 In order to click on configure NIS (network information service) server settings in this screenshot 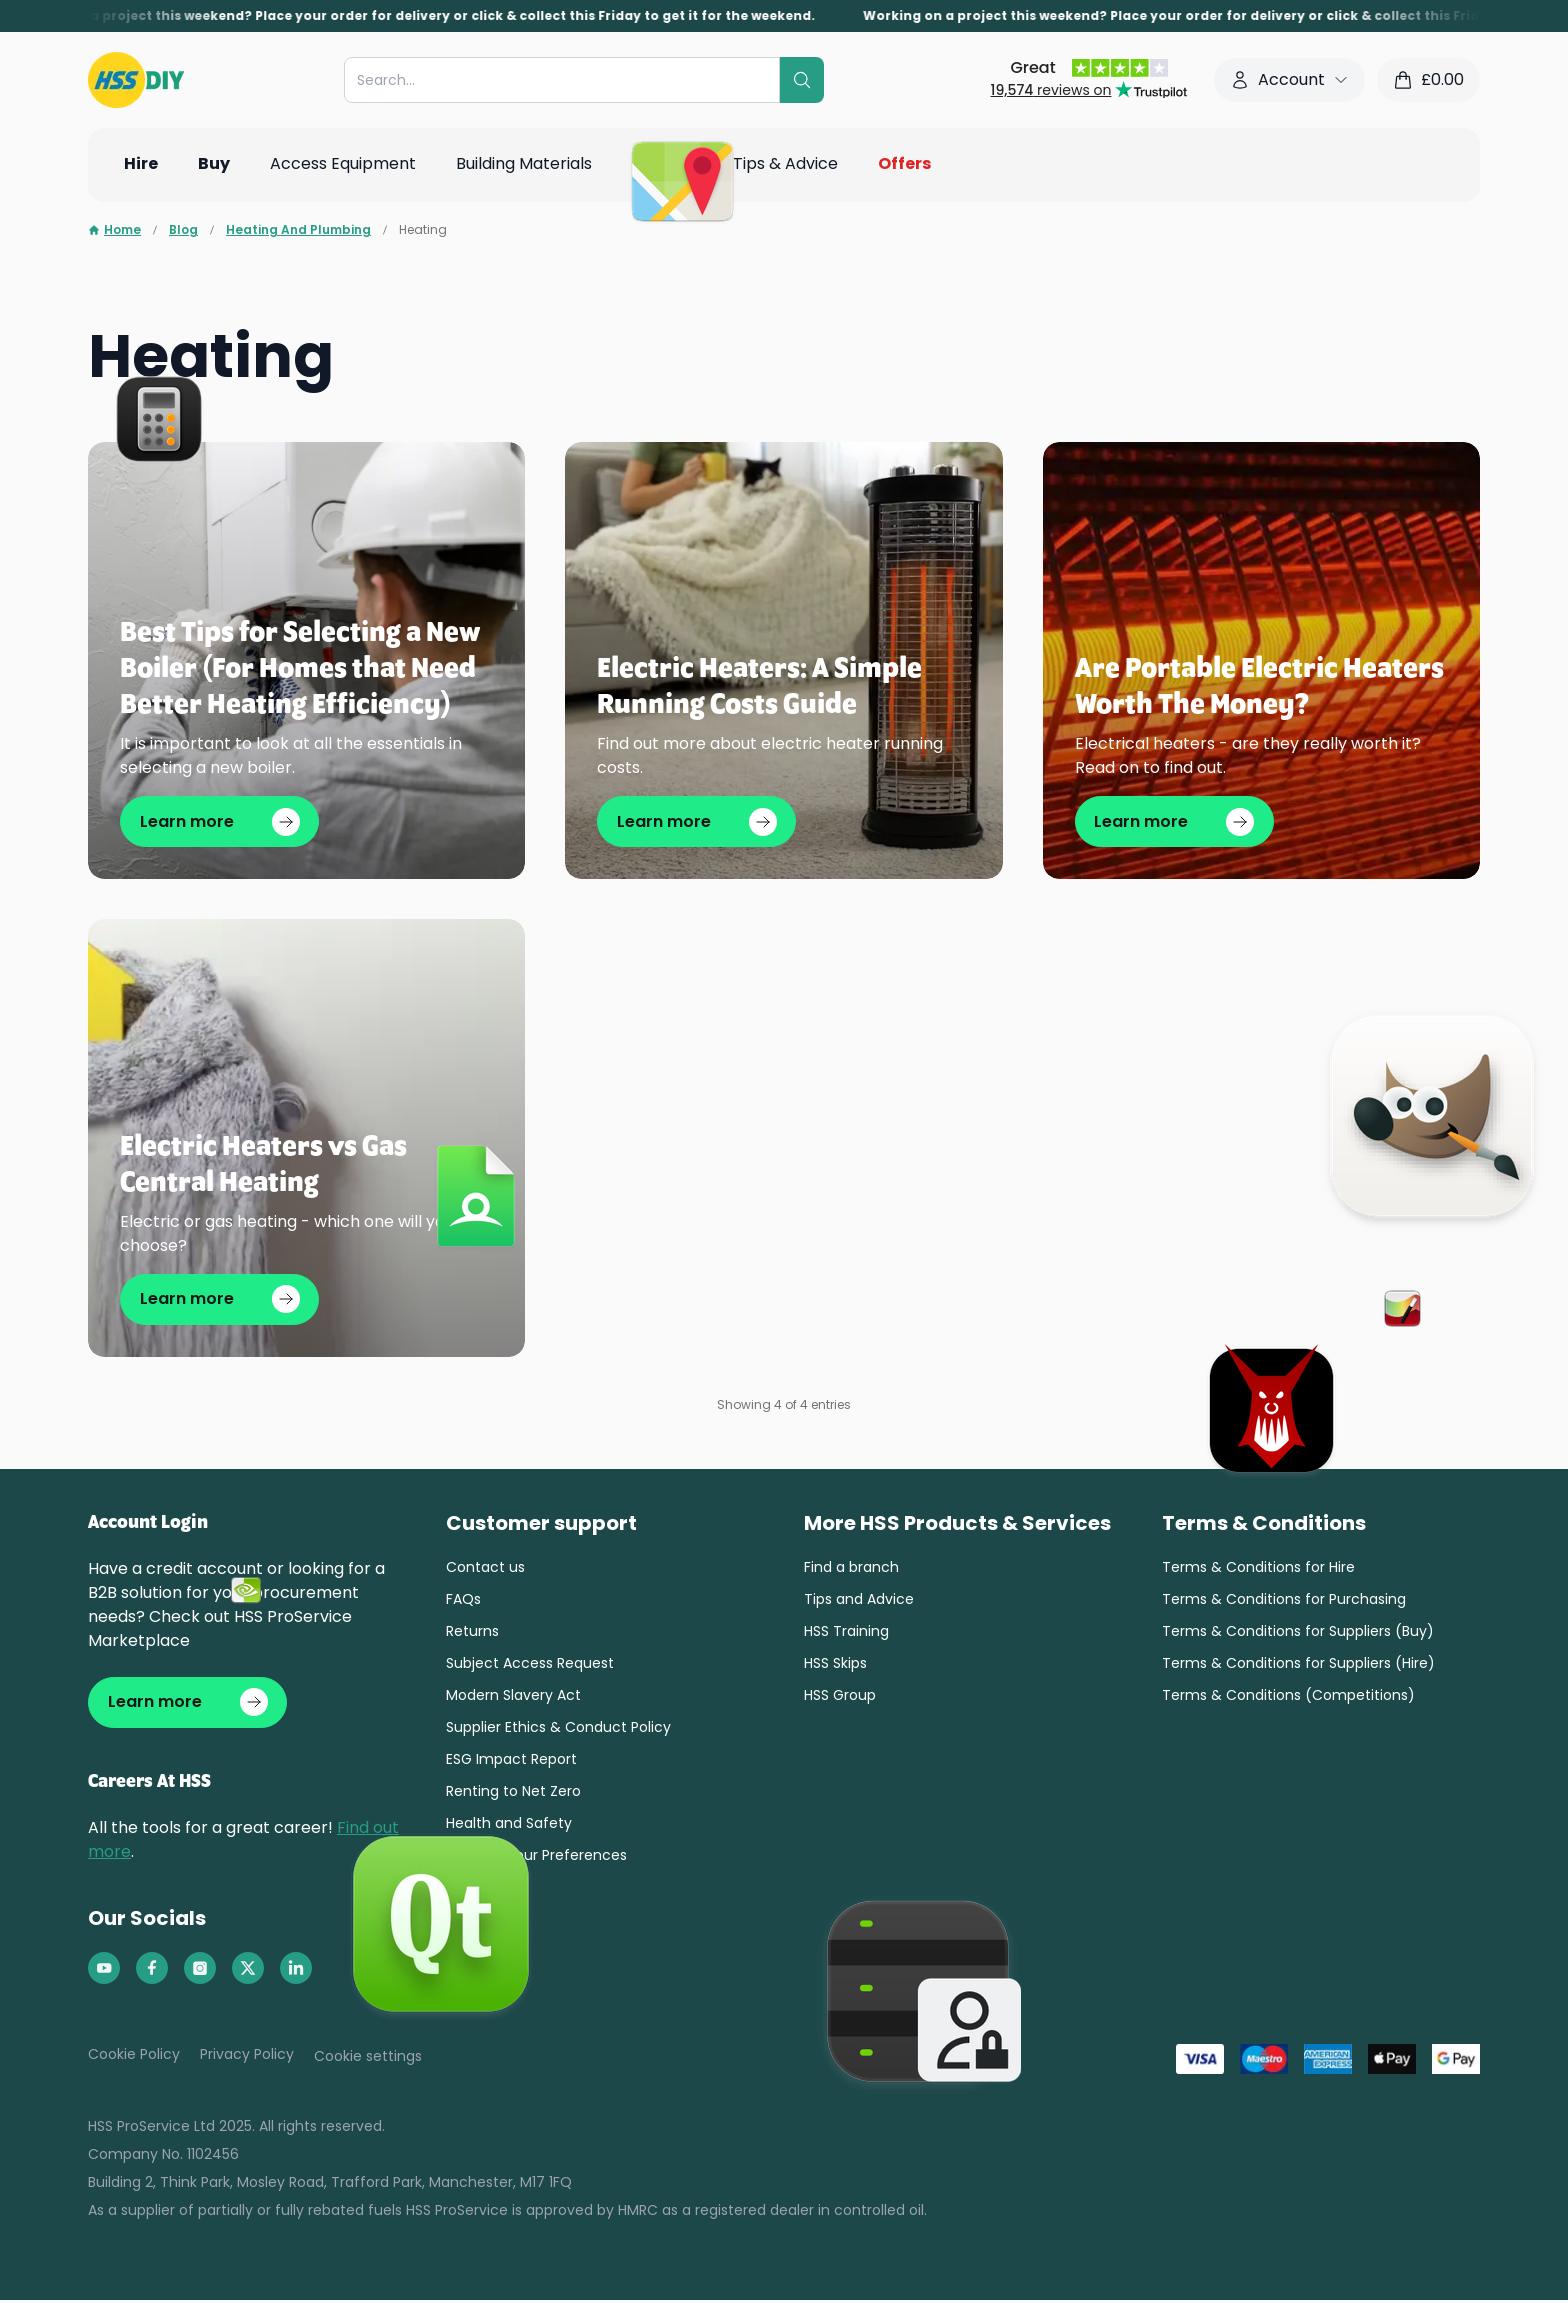, I will do `click(919, 1994)`.